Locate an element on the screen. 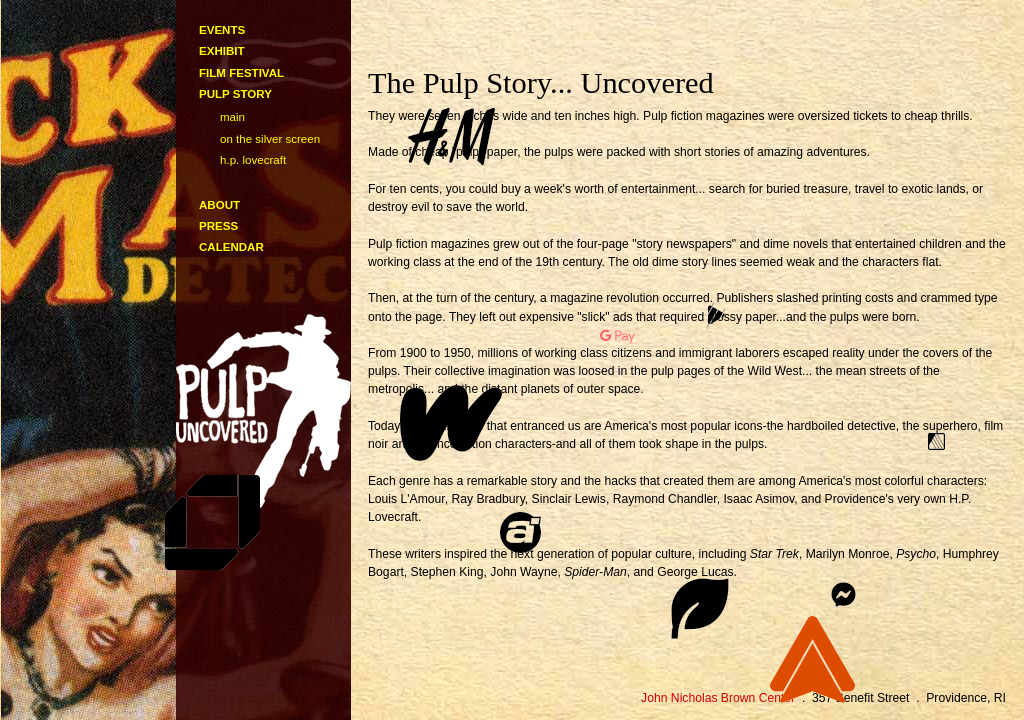  pay with google pay is located at coordinates (617, 336).